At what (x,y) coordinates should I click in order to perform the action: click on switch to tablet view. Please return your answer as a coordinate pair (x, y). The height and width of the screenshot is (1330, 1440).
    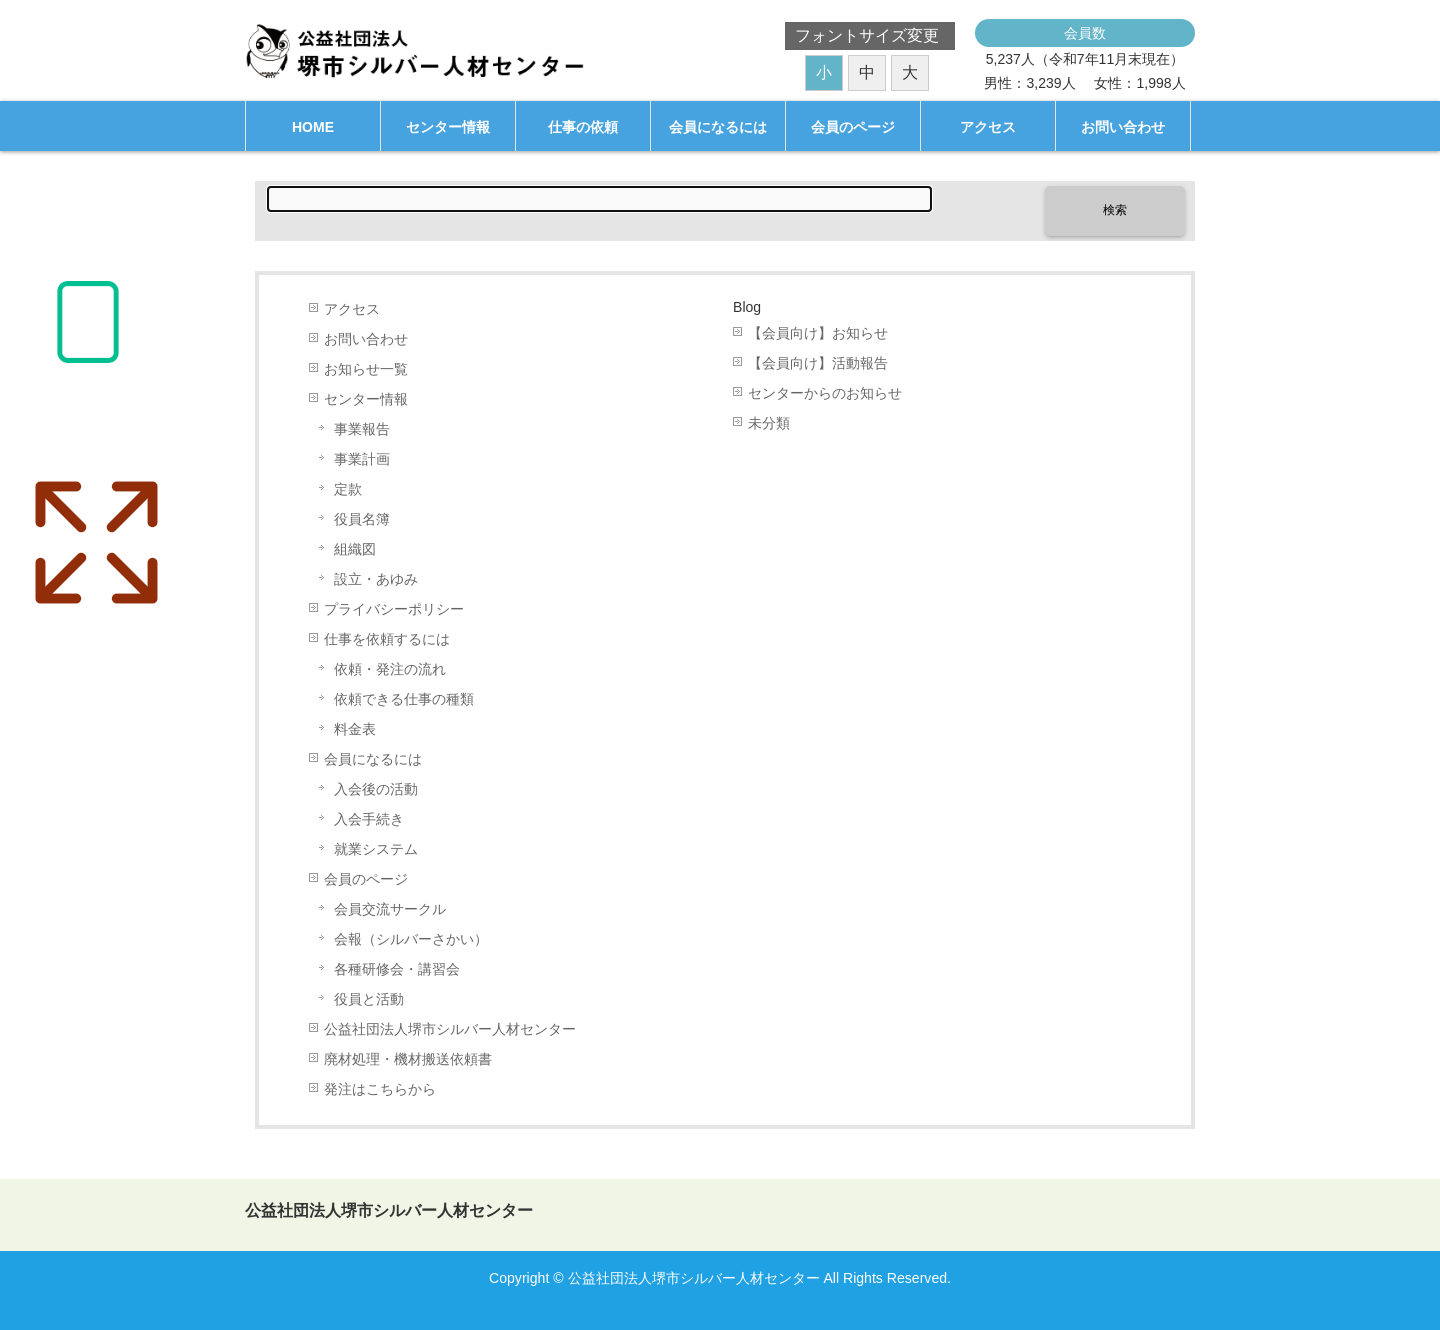
    Looking at the image, I should click on (88, 322).